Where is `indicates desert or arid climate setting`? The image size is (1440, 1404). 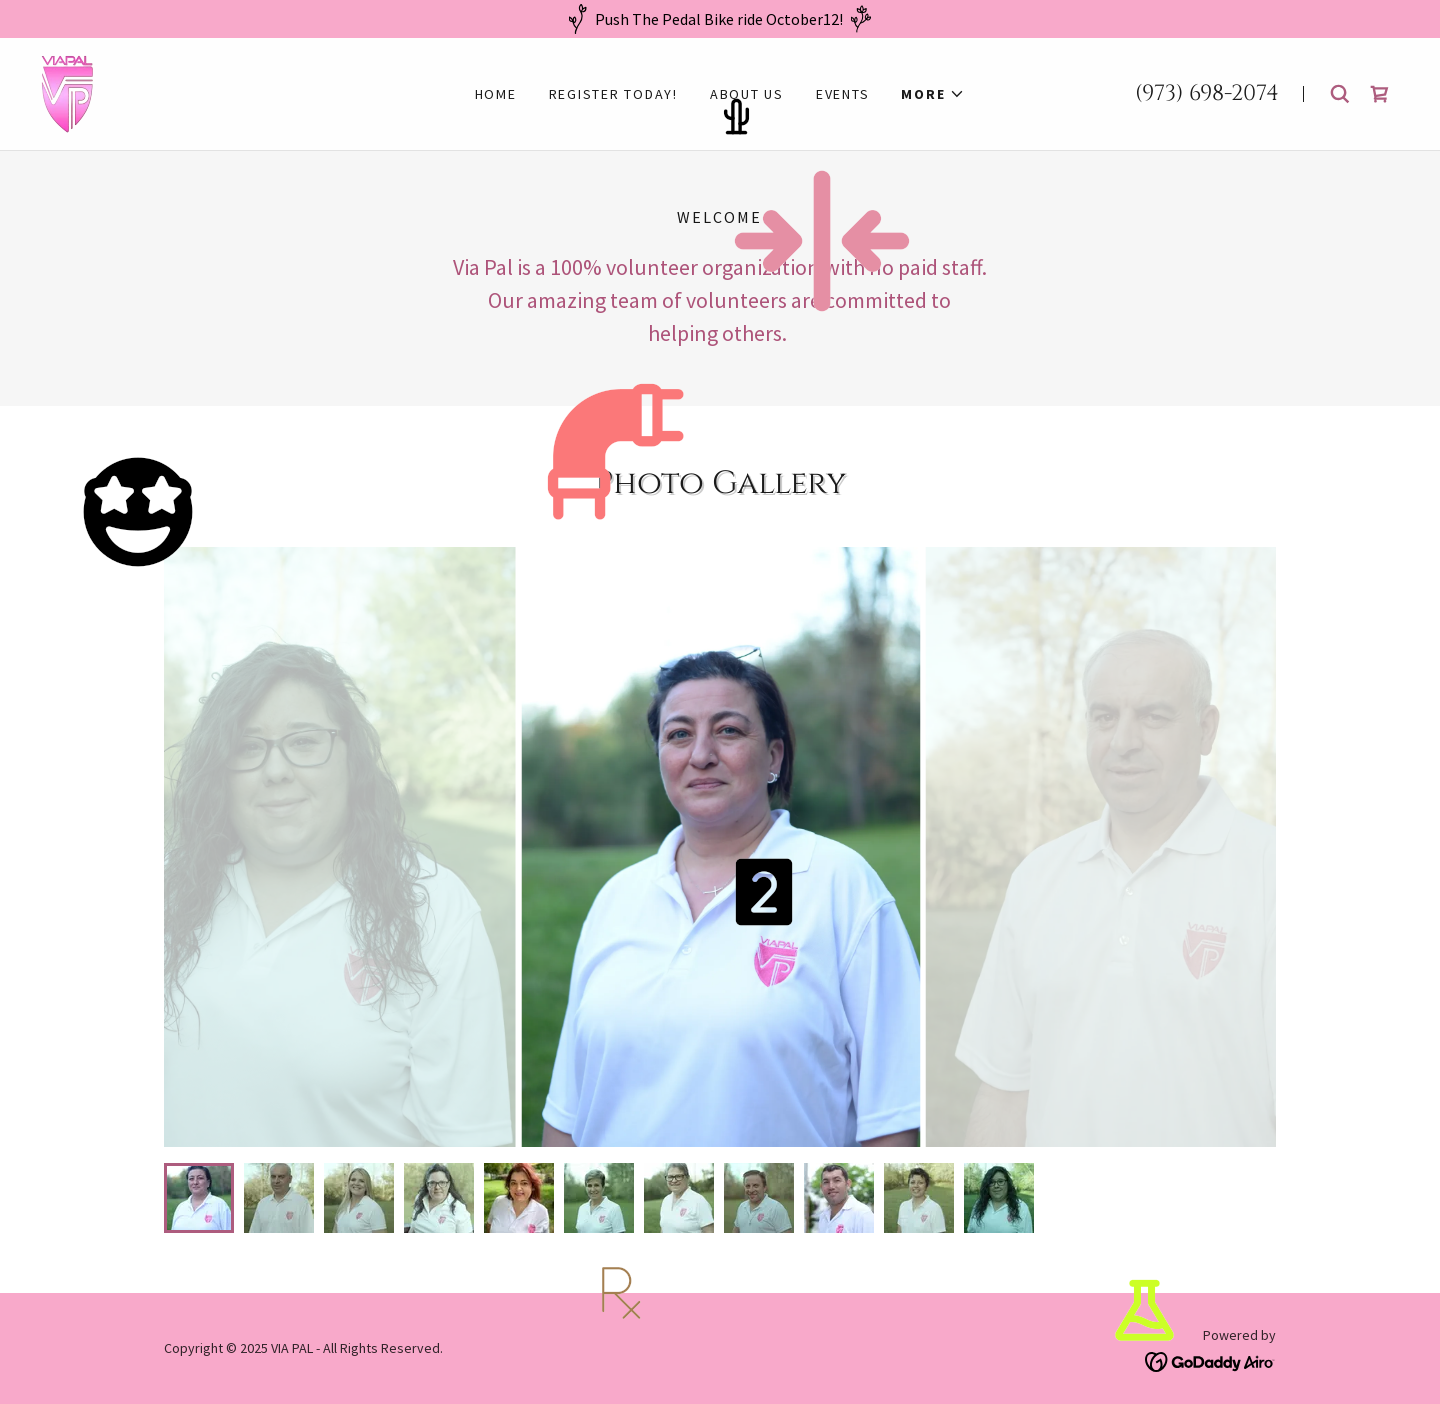 indicates desert or arid climate setting is located at coordinates (736, 116).